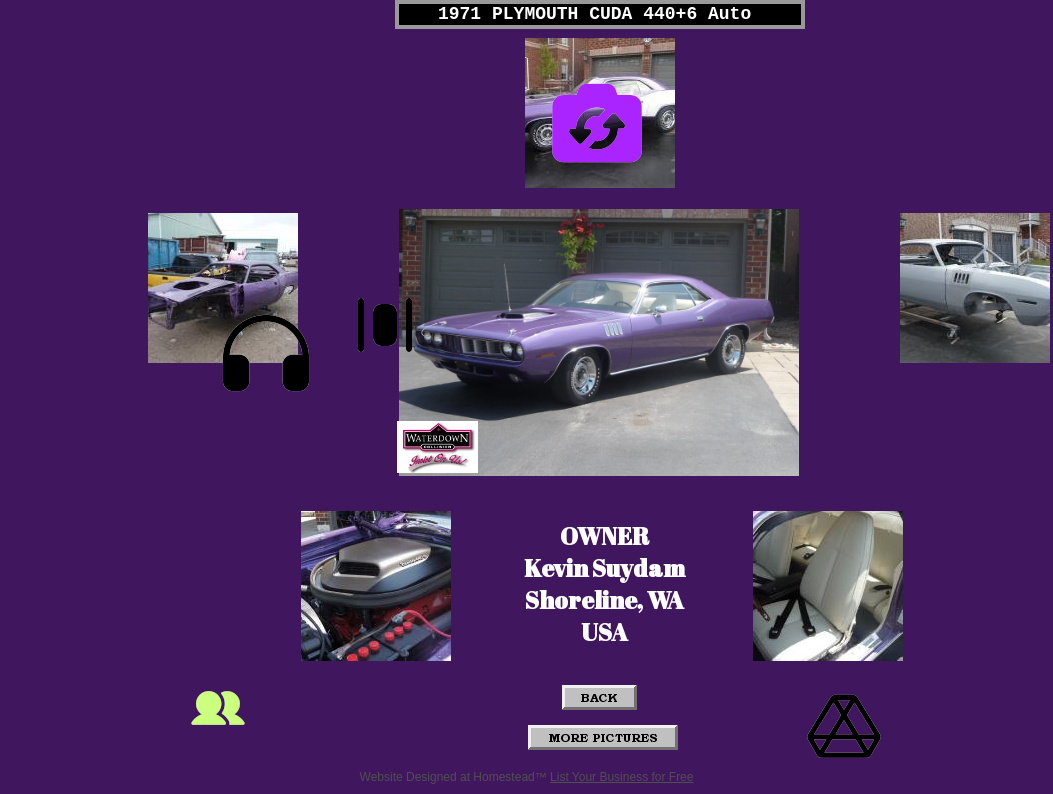 The width and height of the screenshot is (1053, 794). Describe the element at coordinates (218, 708) in the screenshot. I see `view all users or contacts` at that location.